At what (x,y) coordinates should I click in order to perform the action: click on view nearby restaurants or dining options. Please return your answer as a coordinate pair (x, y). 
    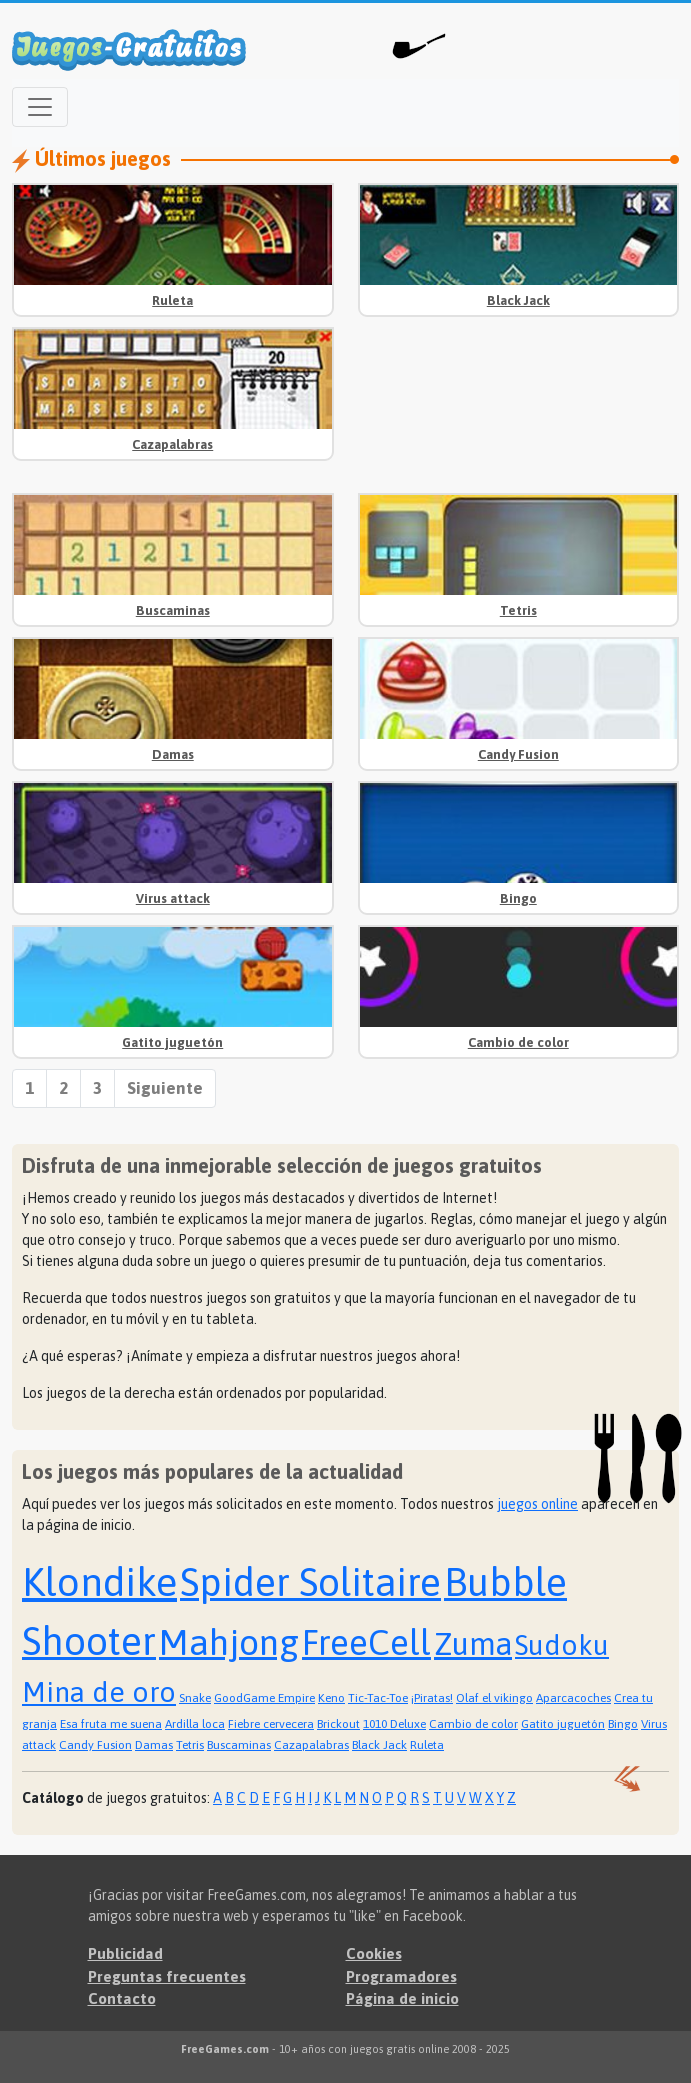
    Looking at the image, I should click on (636, 1458).